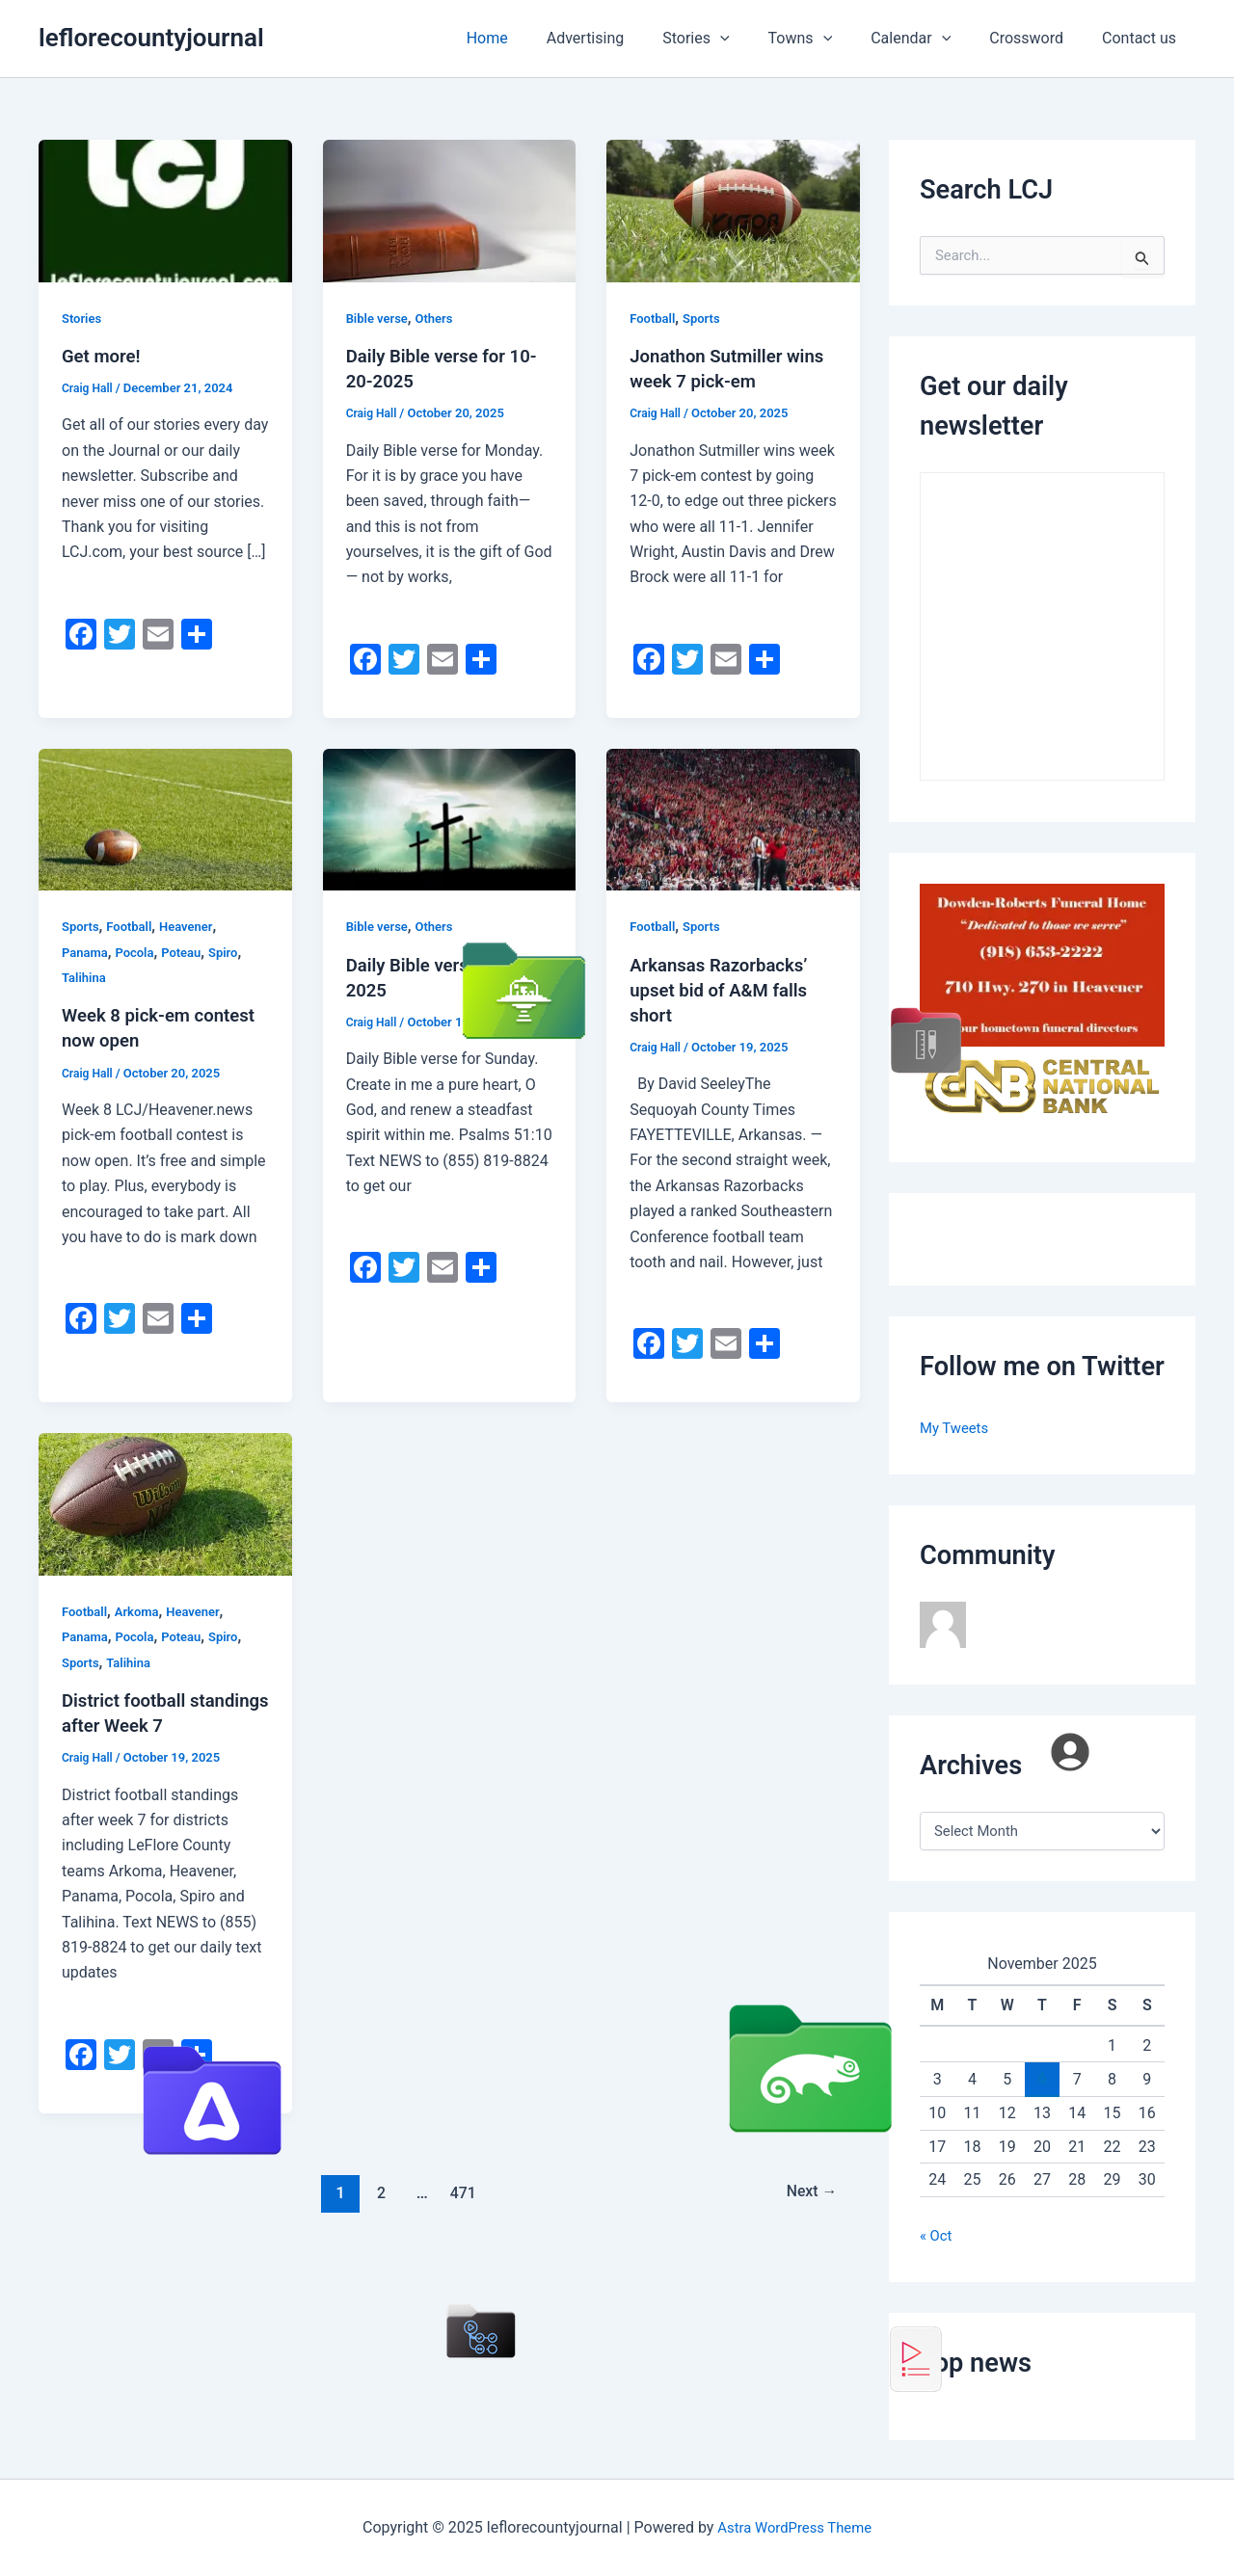  What do you see at coordinates (810, 2073) in the screenshot?
I see `open the openSUSE linux files folder` at bounding box center [810, 2073].